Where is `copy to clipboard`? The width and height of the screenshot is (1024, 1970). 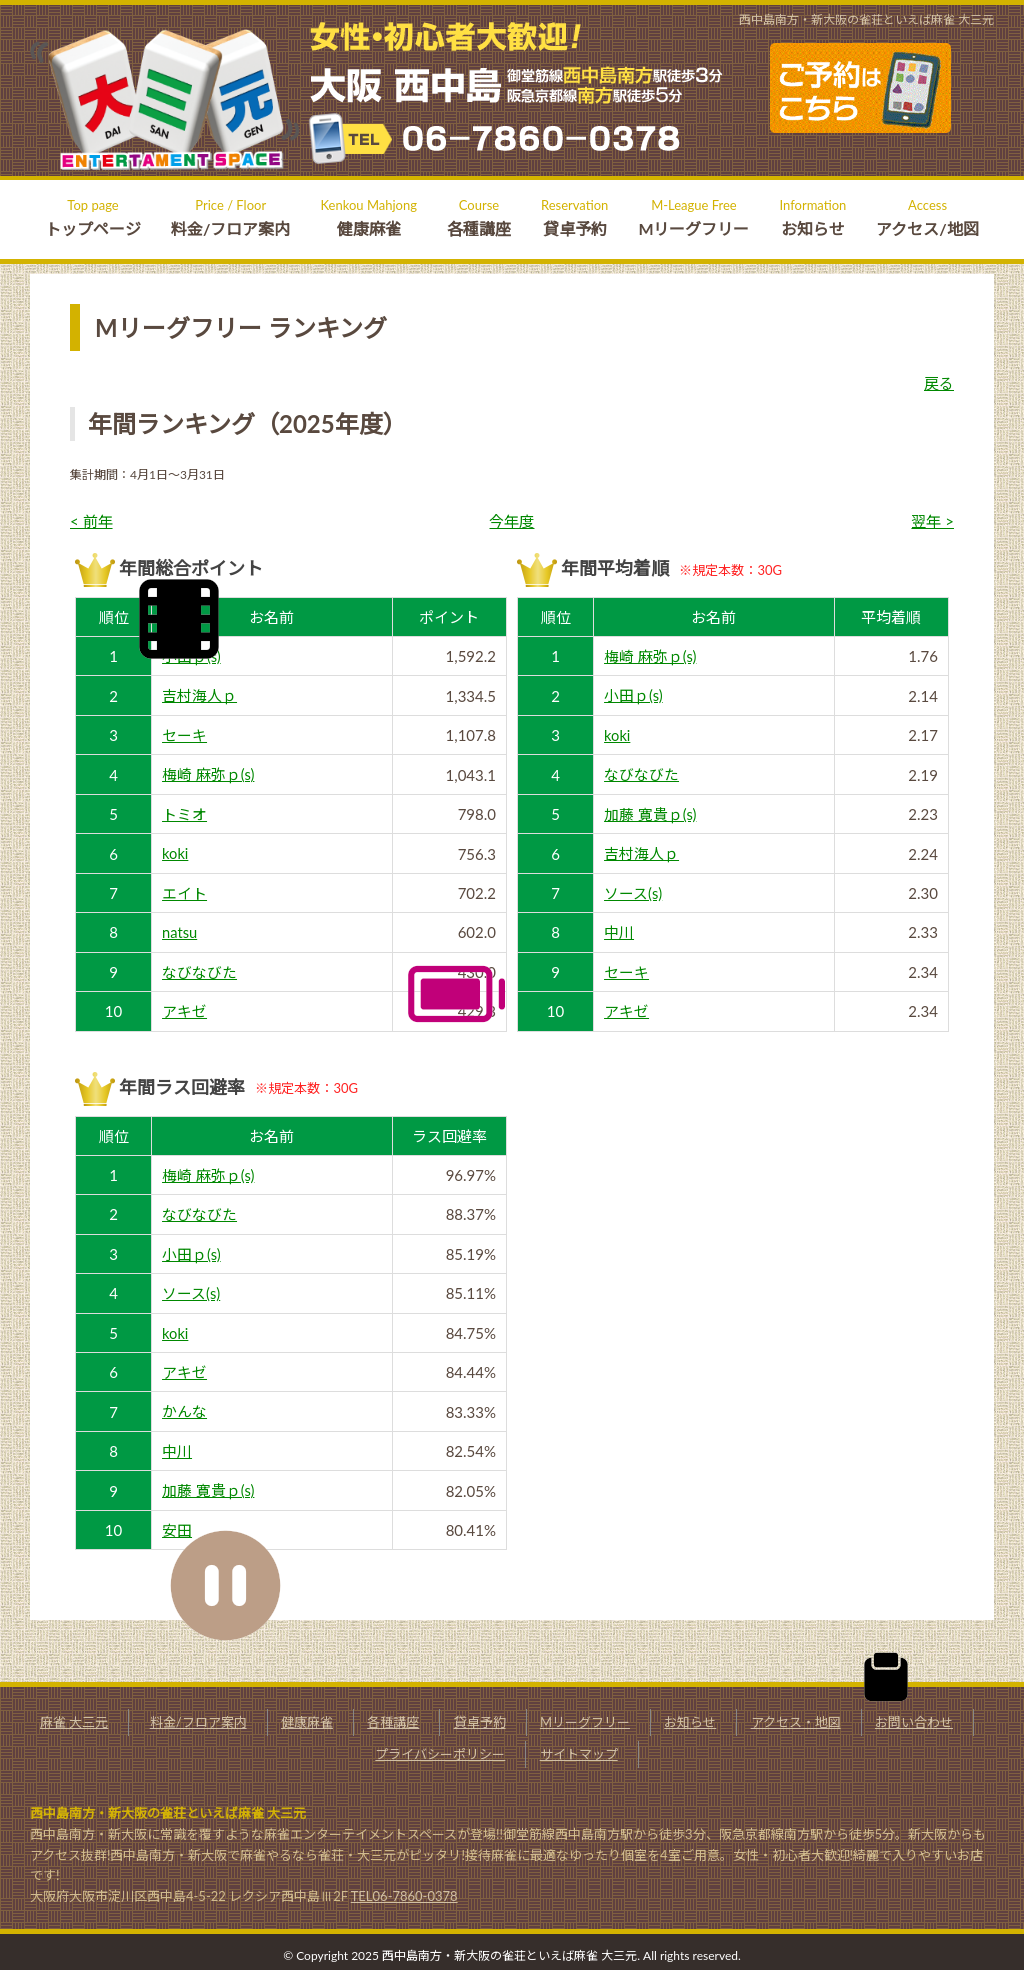
copy to clipboard is located at coordinates (886, 1677).